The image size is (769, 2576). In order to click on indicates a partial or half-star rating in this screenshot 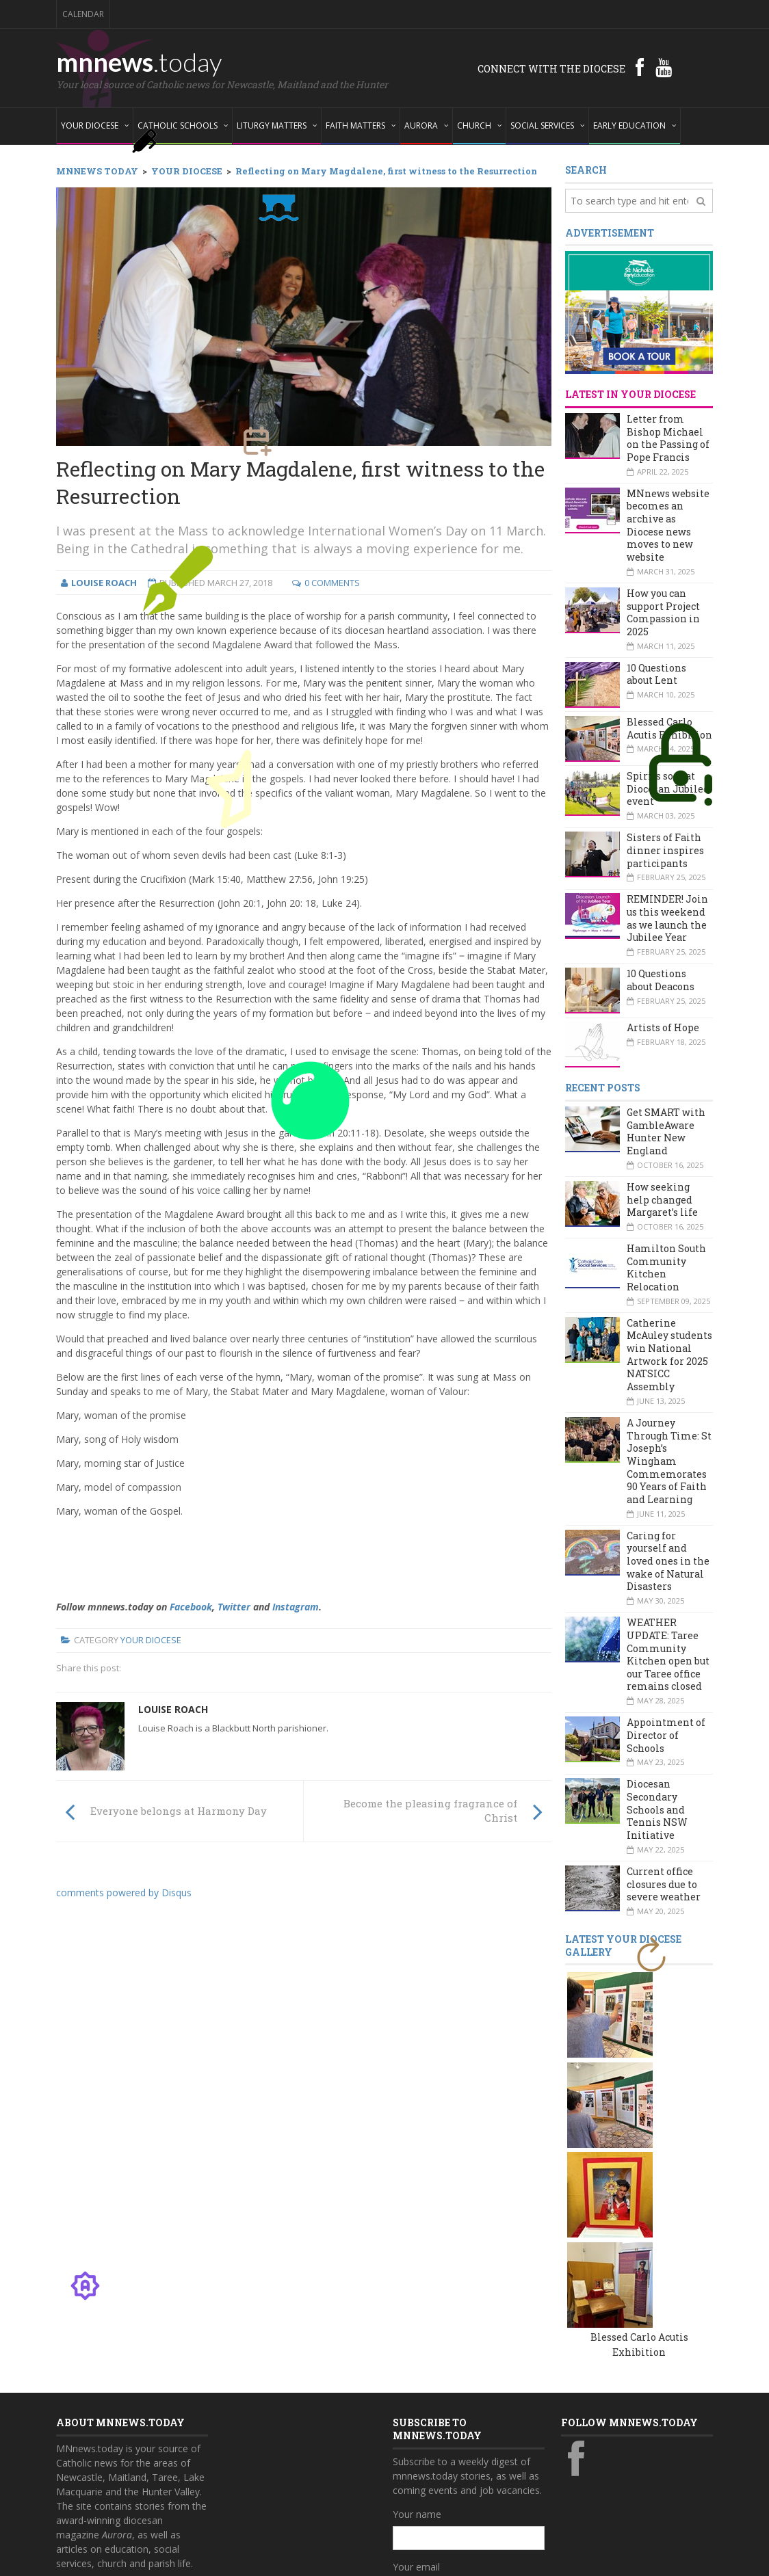, I will do `click(247, 791)`.